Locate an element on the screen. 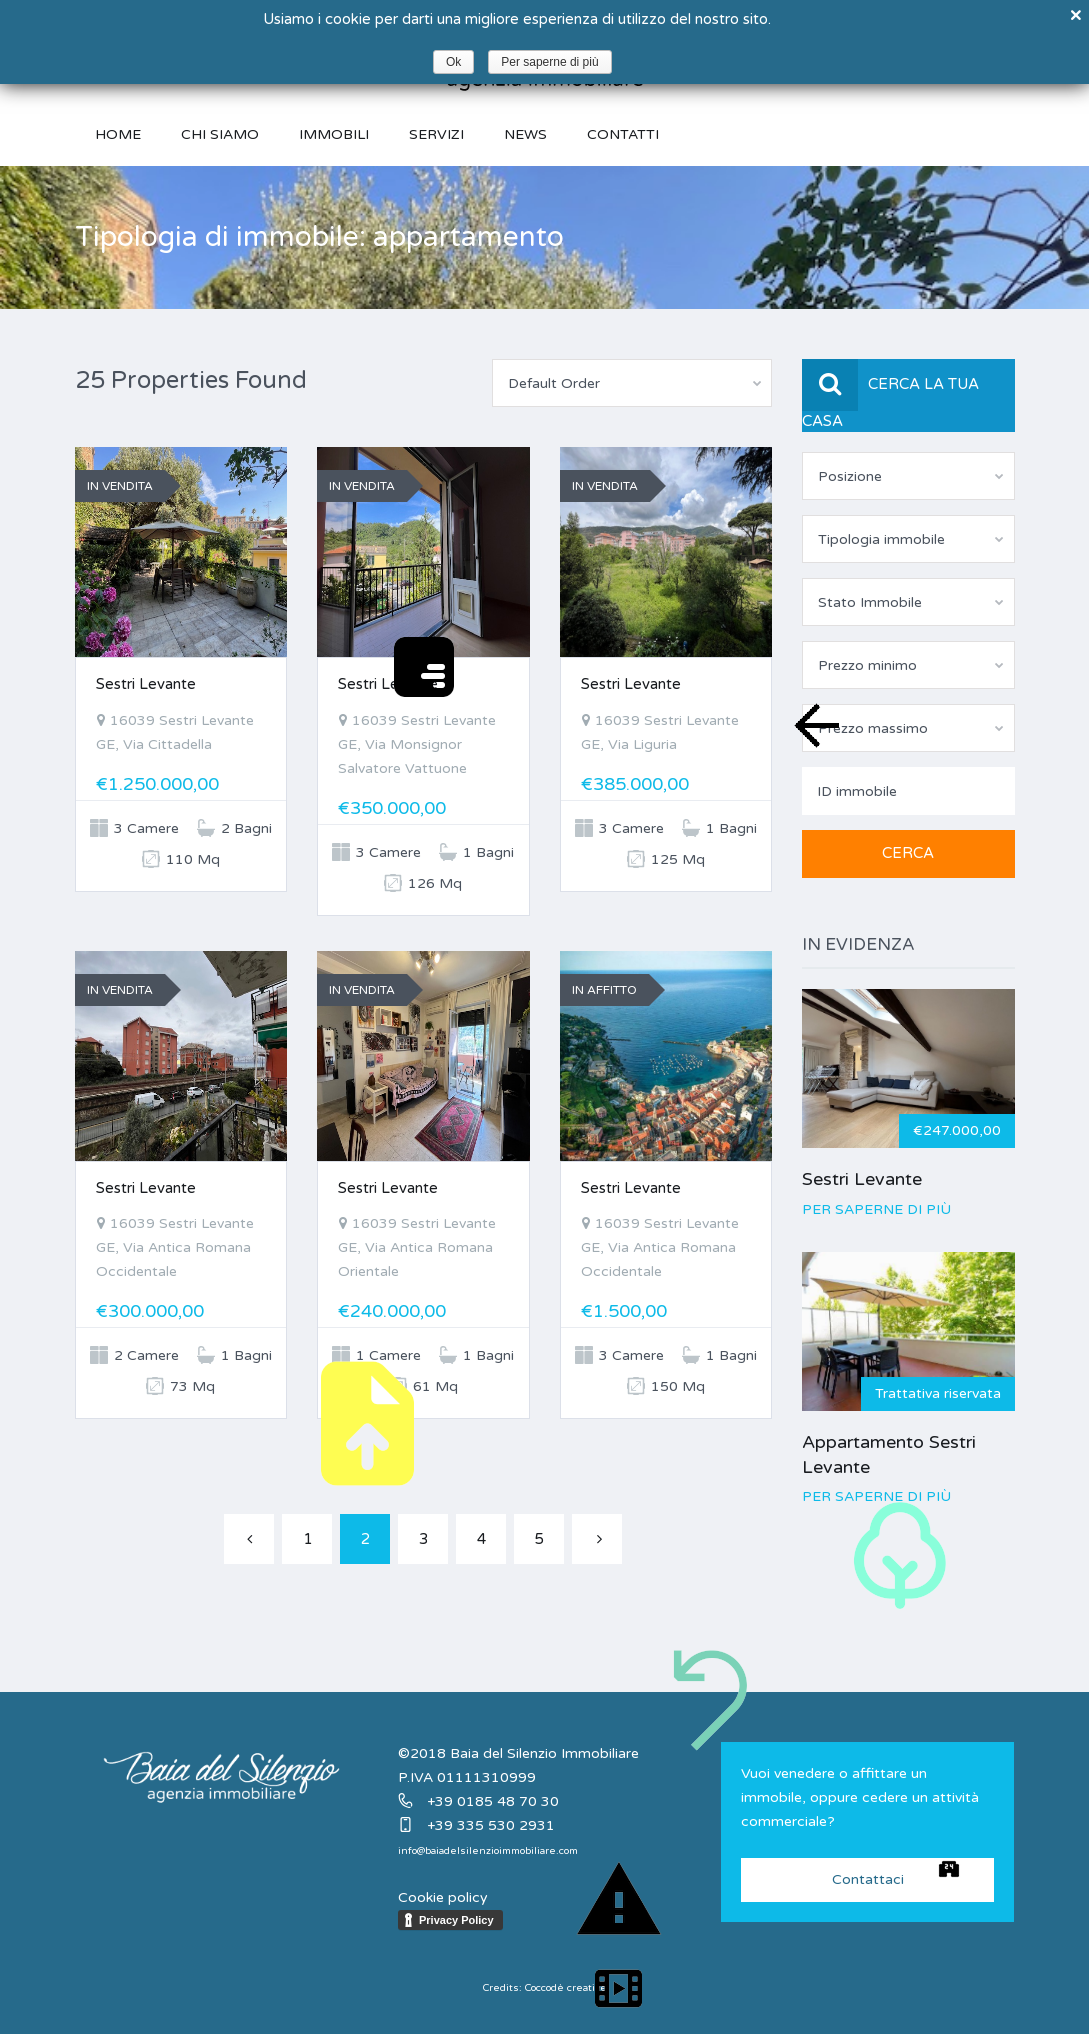  go back to the previous screen is located at coordinates (816, 725).